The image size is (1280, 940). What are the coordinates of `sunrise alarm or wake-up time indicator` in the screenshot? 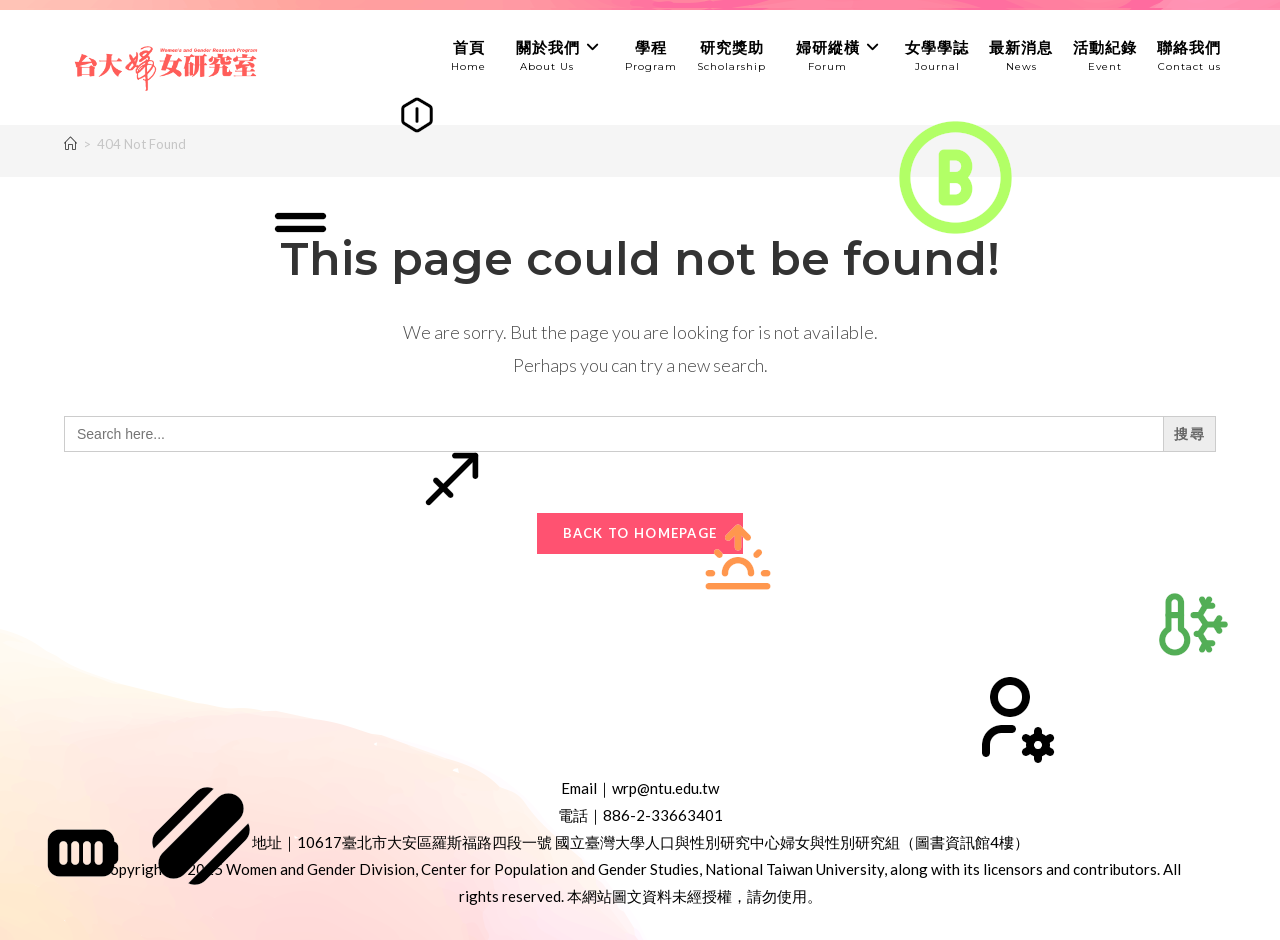 It's located at (738, 557).